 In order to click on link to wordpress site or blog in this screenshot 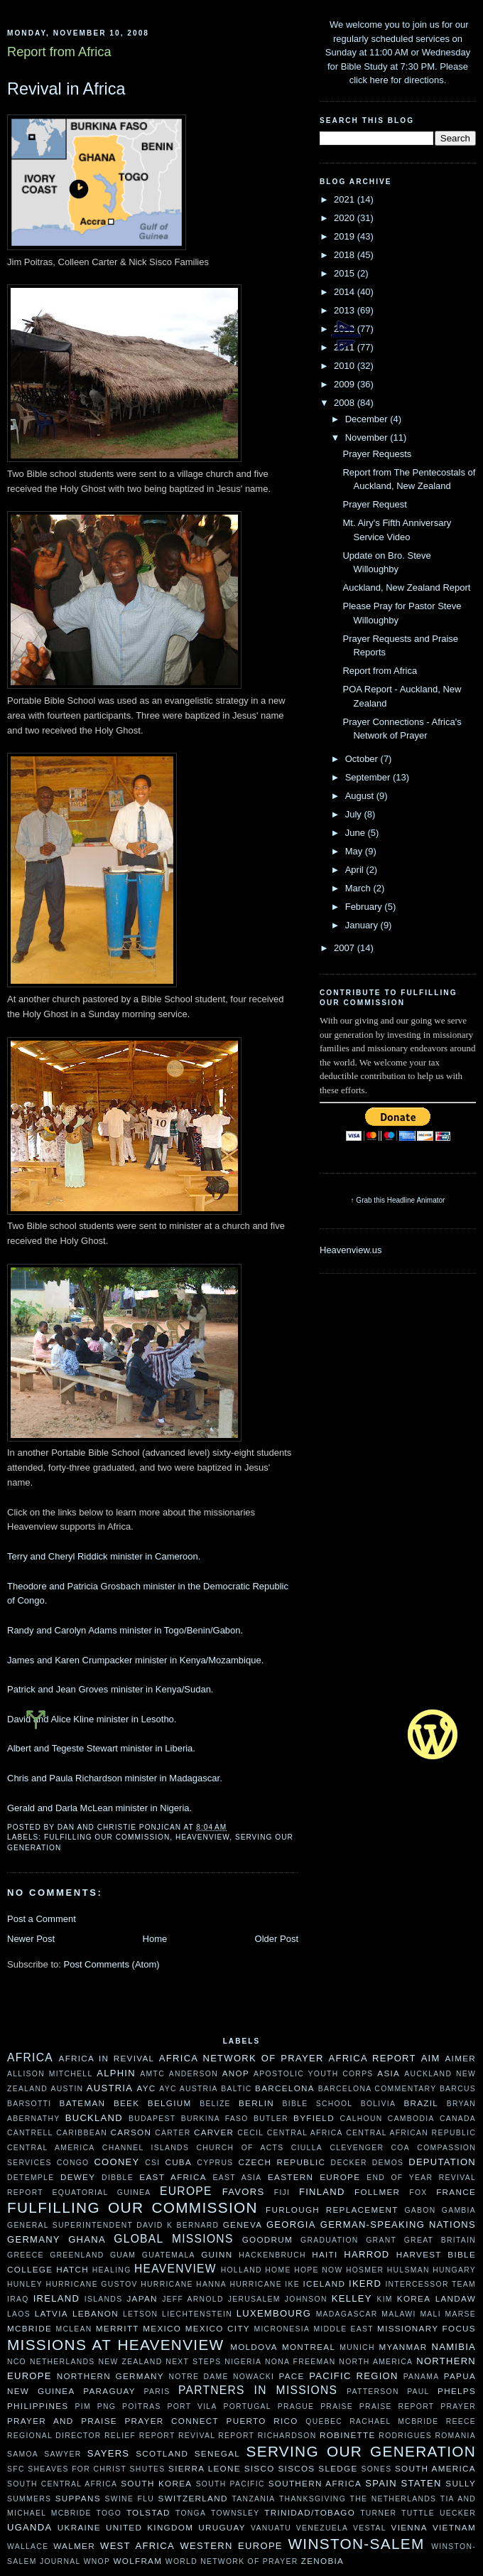, I will do `click(433, 1734)`.